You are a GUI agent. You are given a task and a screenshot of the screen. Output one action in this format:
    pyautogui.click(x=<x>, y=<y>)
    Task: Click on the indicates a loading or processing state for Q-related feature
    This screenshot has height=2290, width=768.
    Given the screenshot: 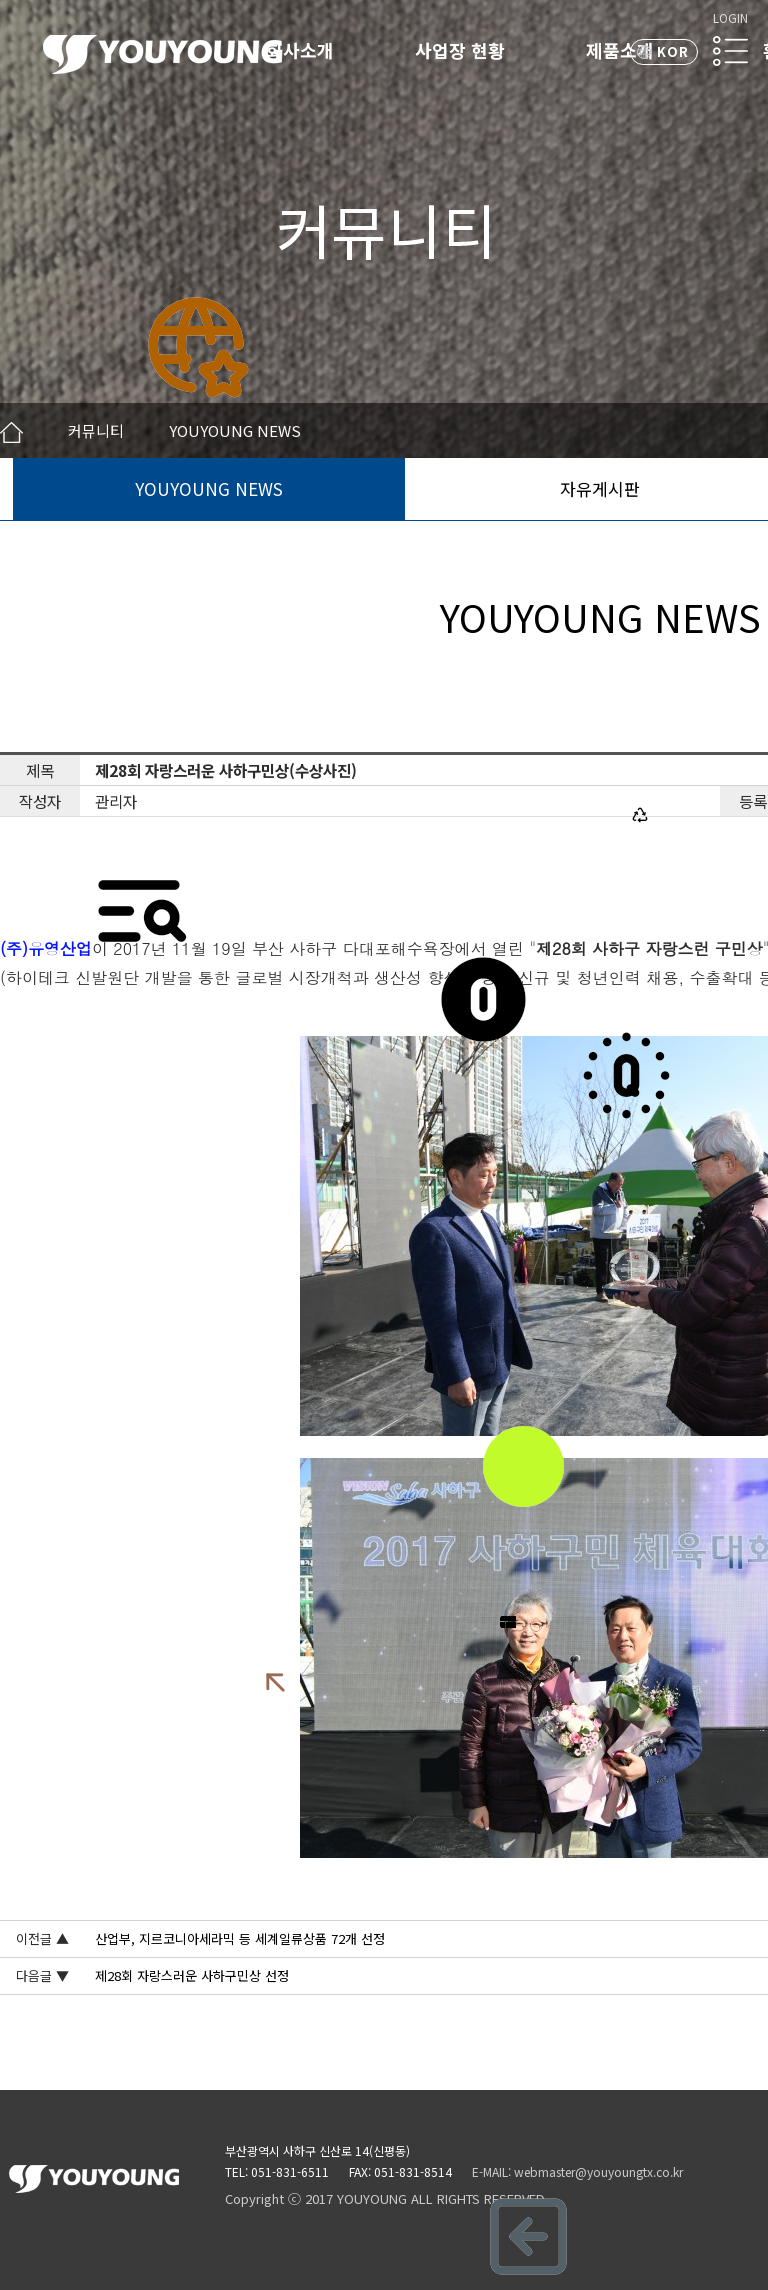 What is the action you would take?
    pyautogui.click(x=626, y=1075)
    